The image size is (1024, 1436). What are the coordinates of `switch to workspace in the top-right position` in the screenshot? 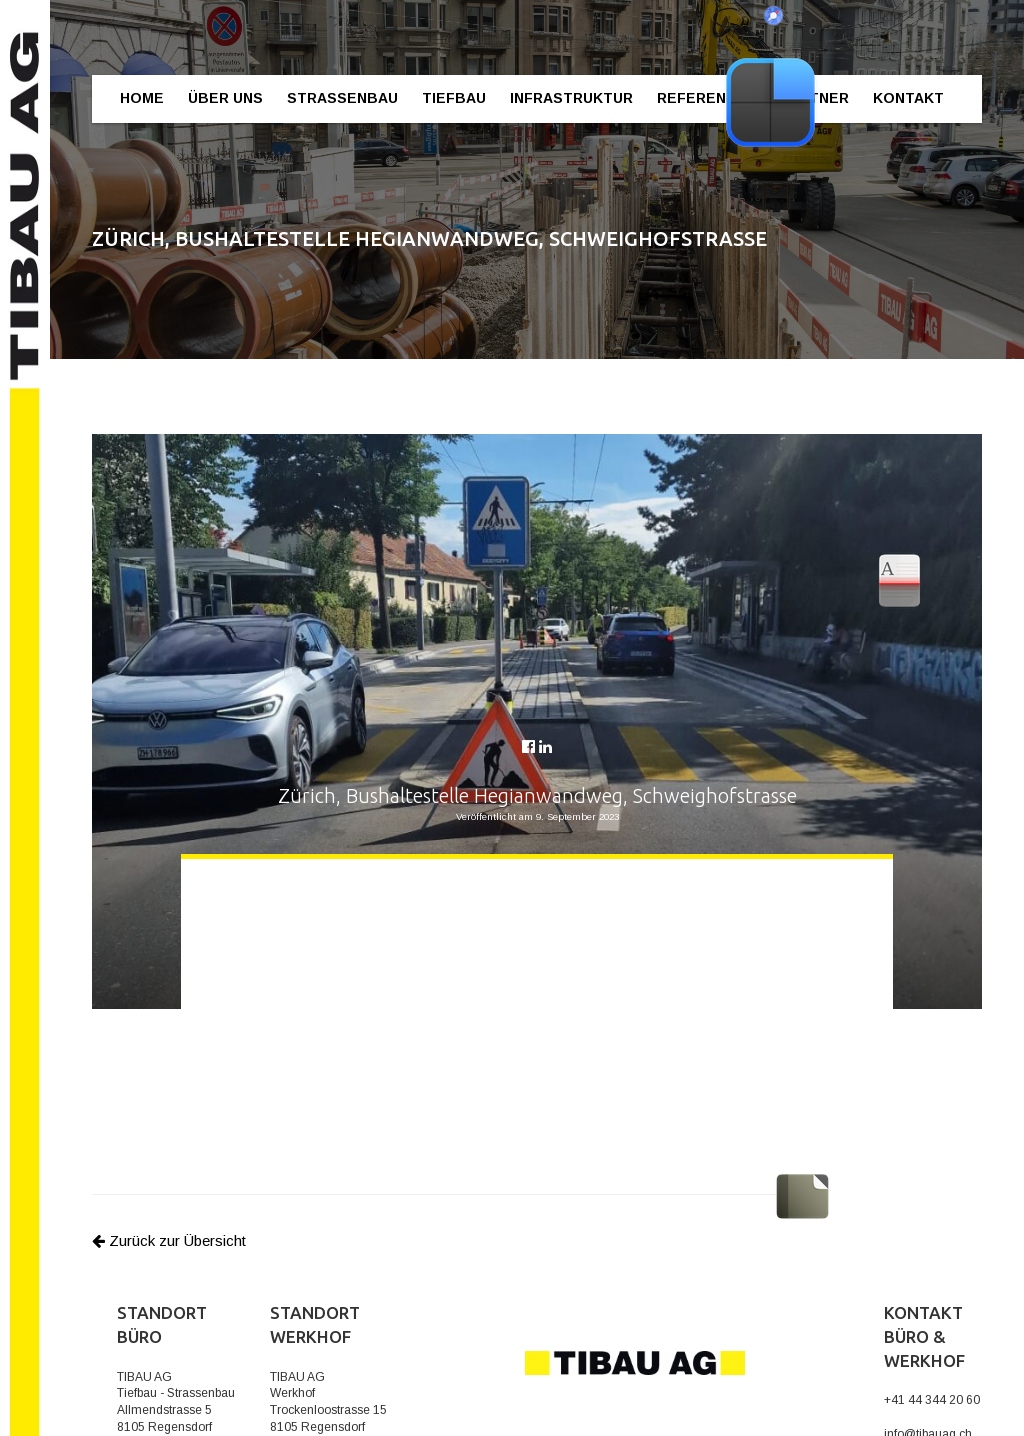 It's located at (770, 102).